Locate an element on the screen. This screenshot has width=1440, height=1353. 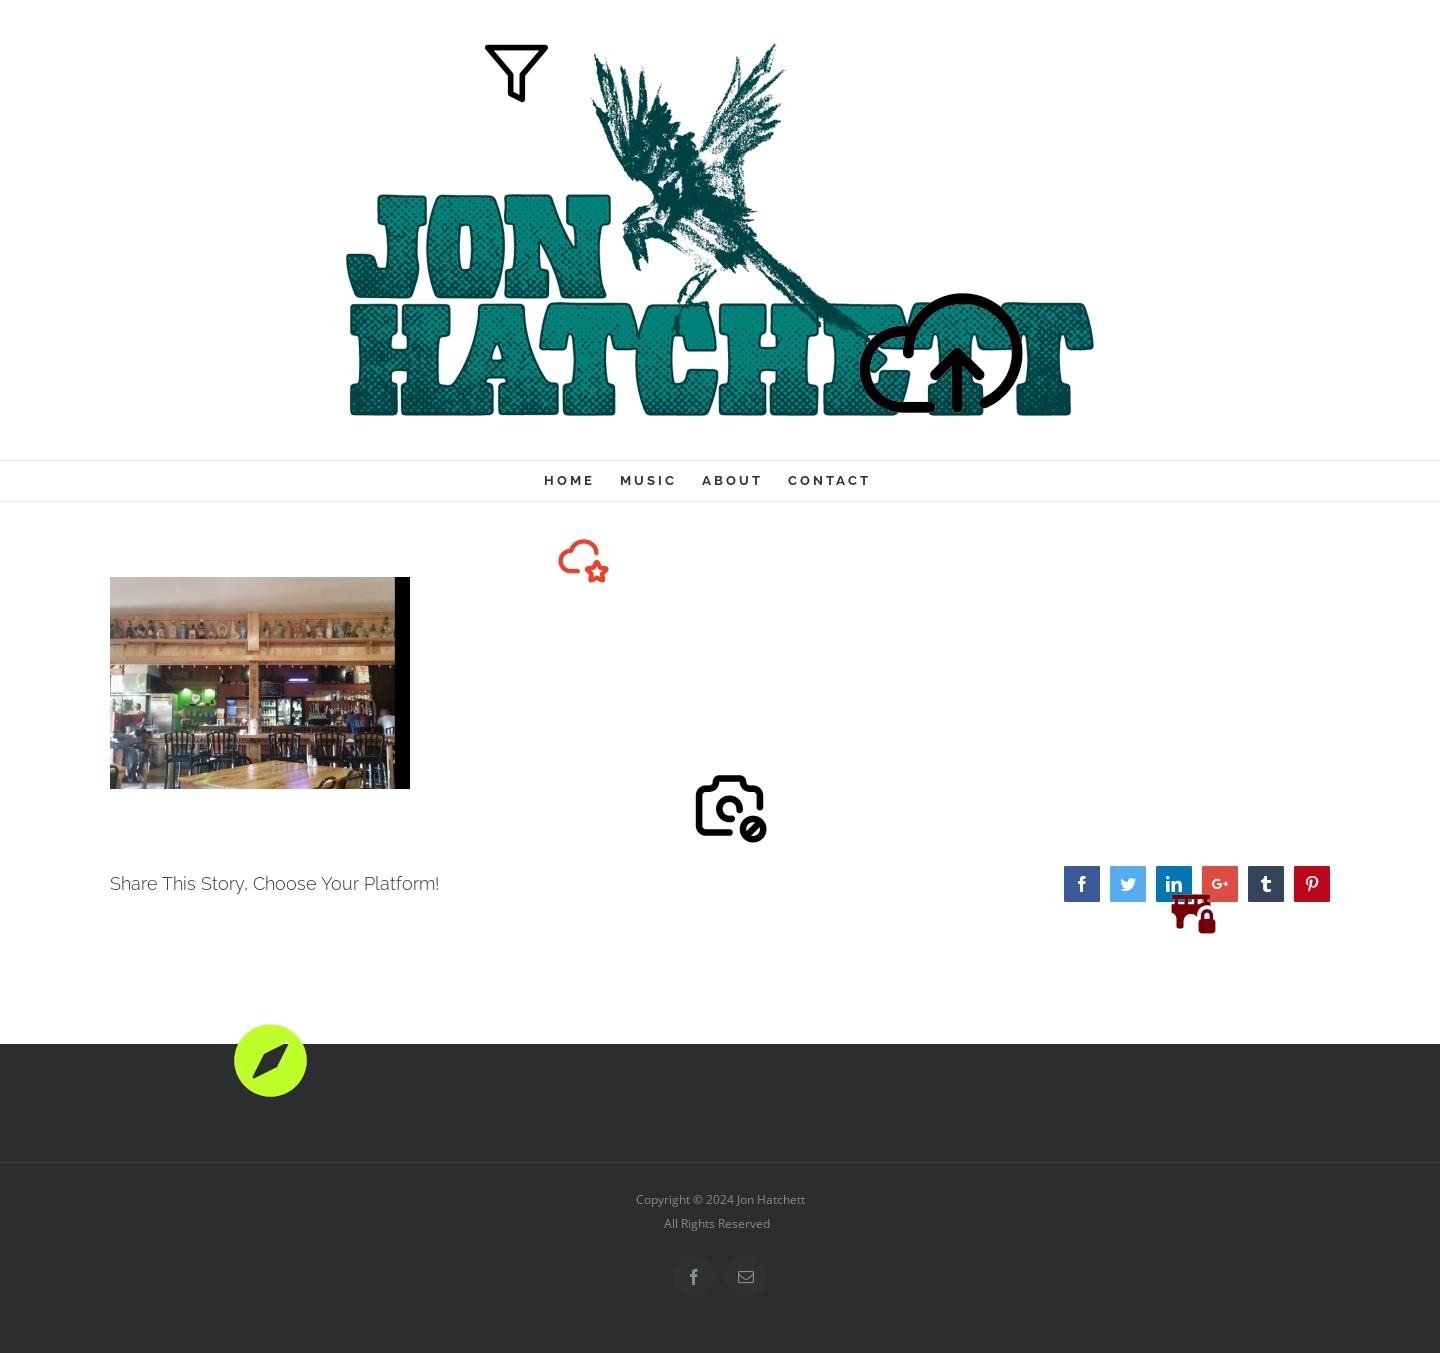
upload file to cloud storage is located at coordinates (941, 353).